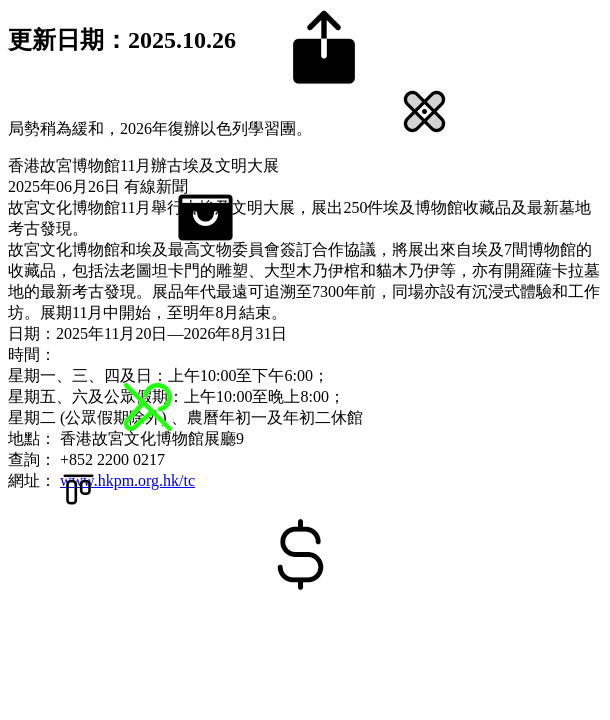 This screenshot has width=610, height=720. What do you see at coordinates (78, 489) in the screenshot?
I see `align items to the top edge` at bounding box center [78, 489].